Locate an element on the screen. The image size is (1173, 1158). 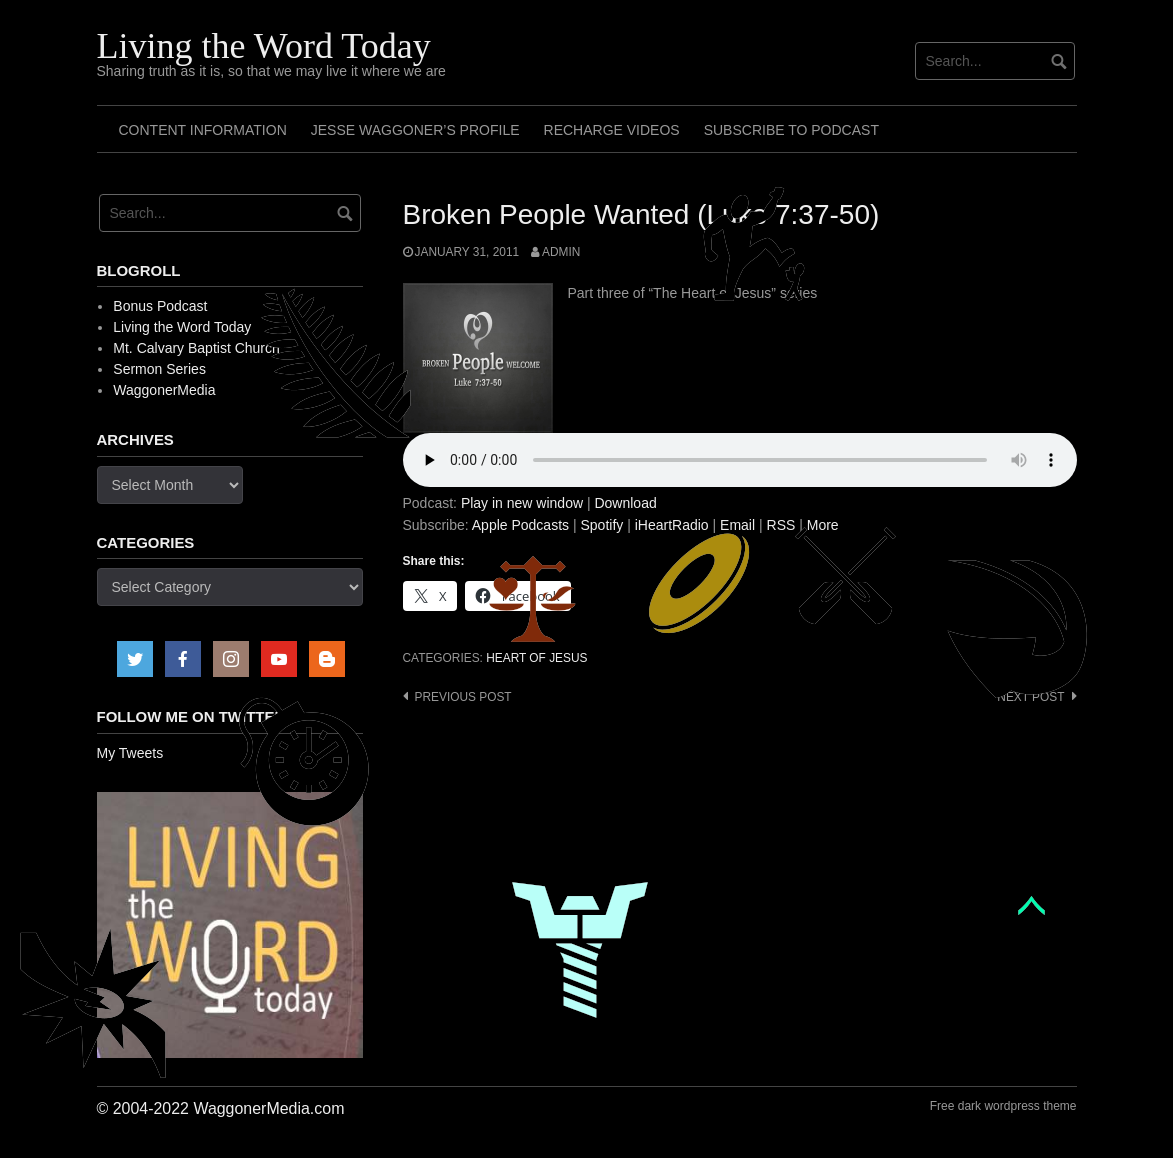
indicates a high-priority or urgent meeting alert is located at coordinates (93, 1005).